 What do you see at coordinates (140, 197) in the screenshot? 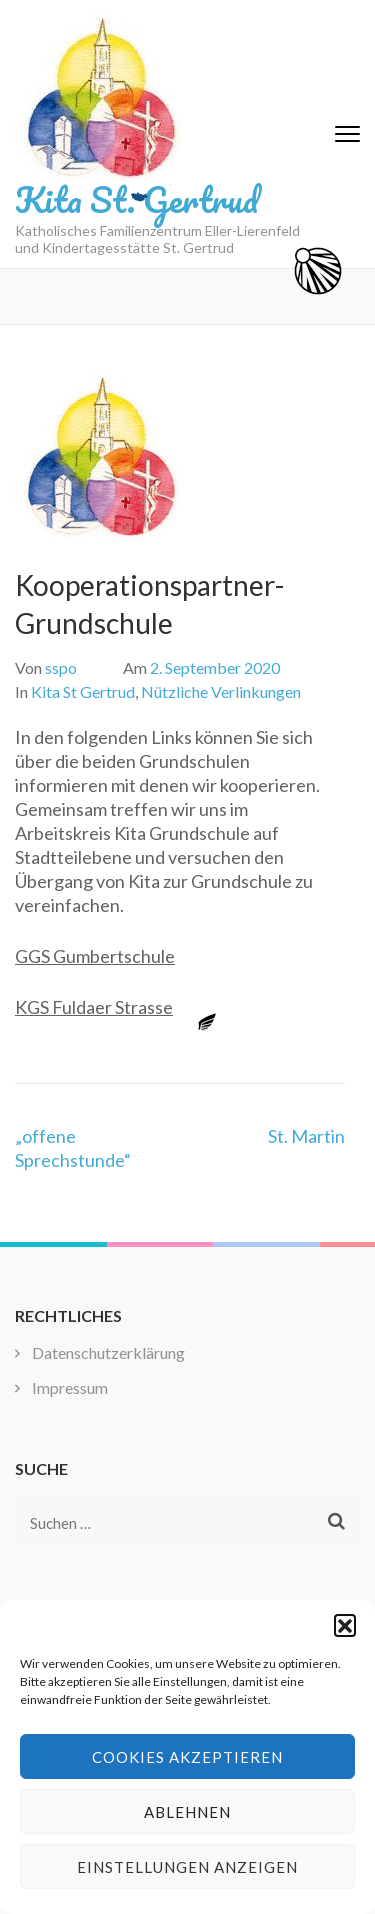
I see `select mongolia as your country or region` at bounding box center [140, 197].